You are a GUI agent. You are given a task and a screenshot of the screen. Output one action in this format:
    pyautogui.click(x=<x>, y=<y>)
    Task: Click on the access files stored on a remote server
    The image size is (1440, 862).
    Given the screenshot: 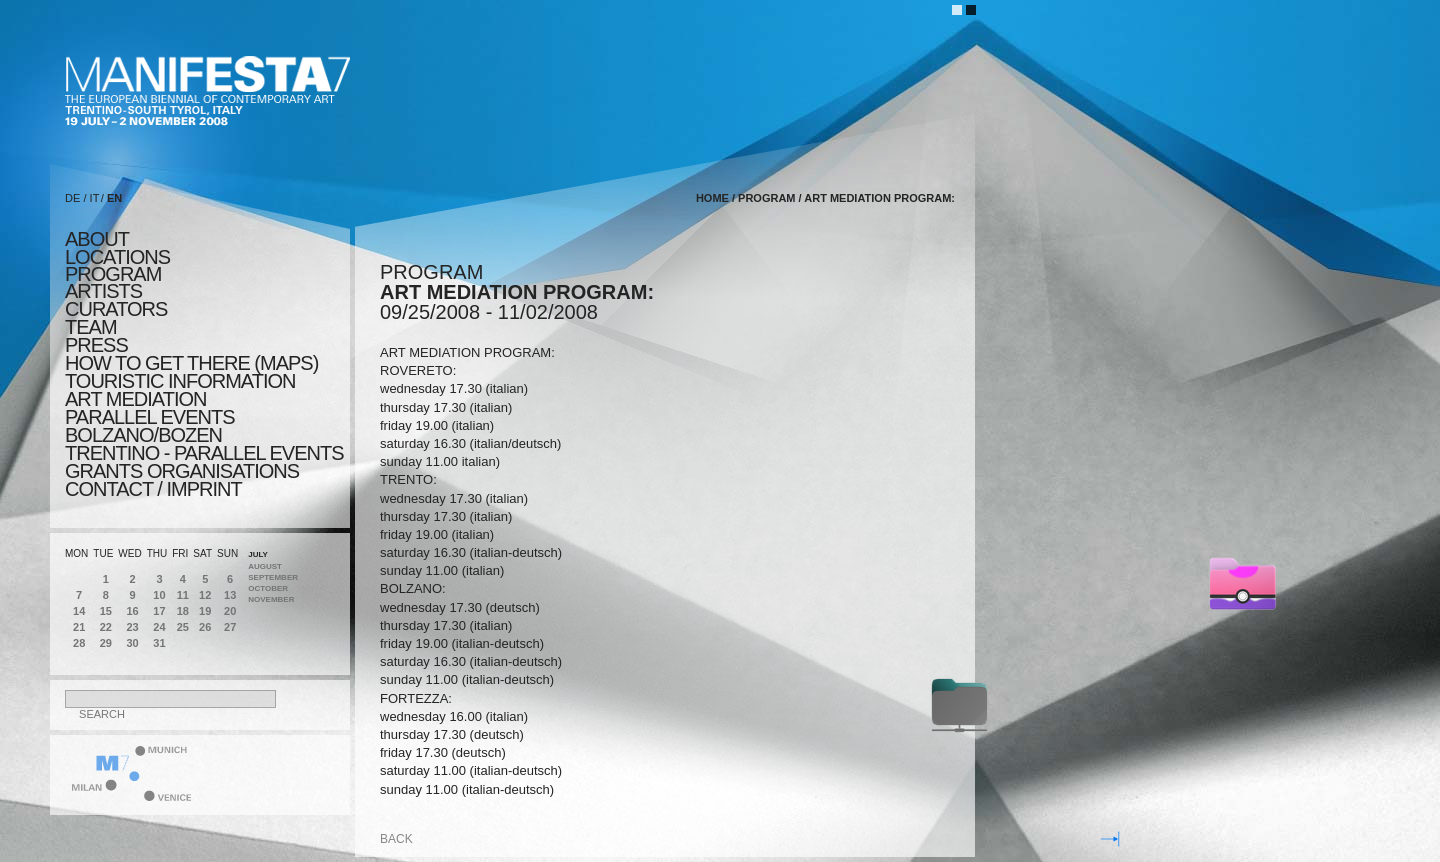 What is the action you would take?
    pyautogui.click(x=959, y=704)
    